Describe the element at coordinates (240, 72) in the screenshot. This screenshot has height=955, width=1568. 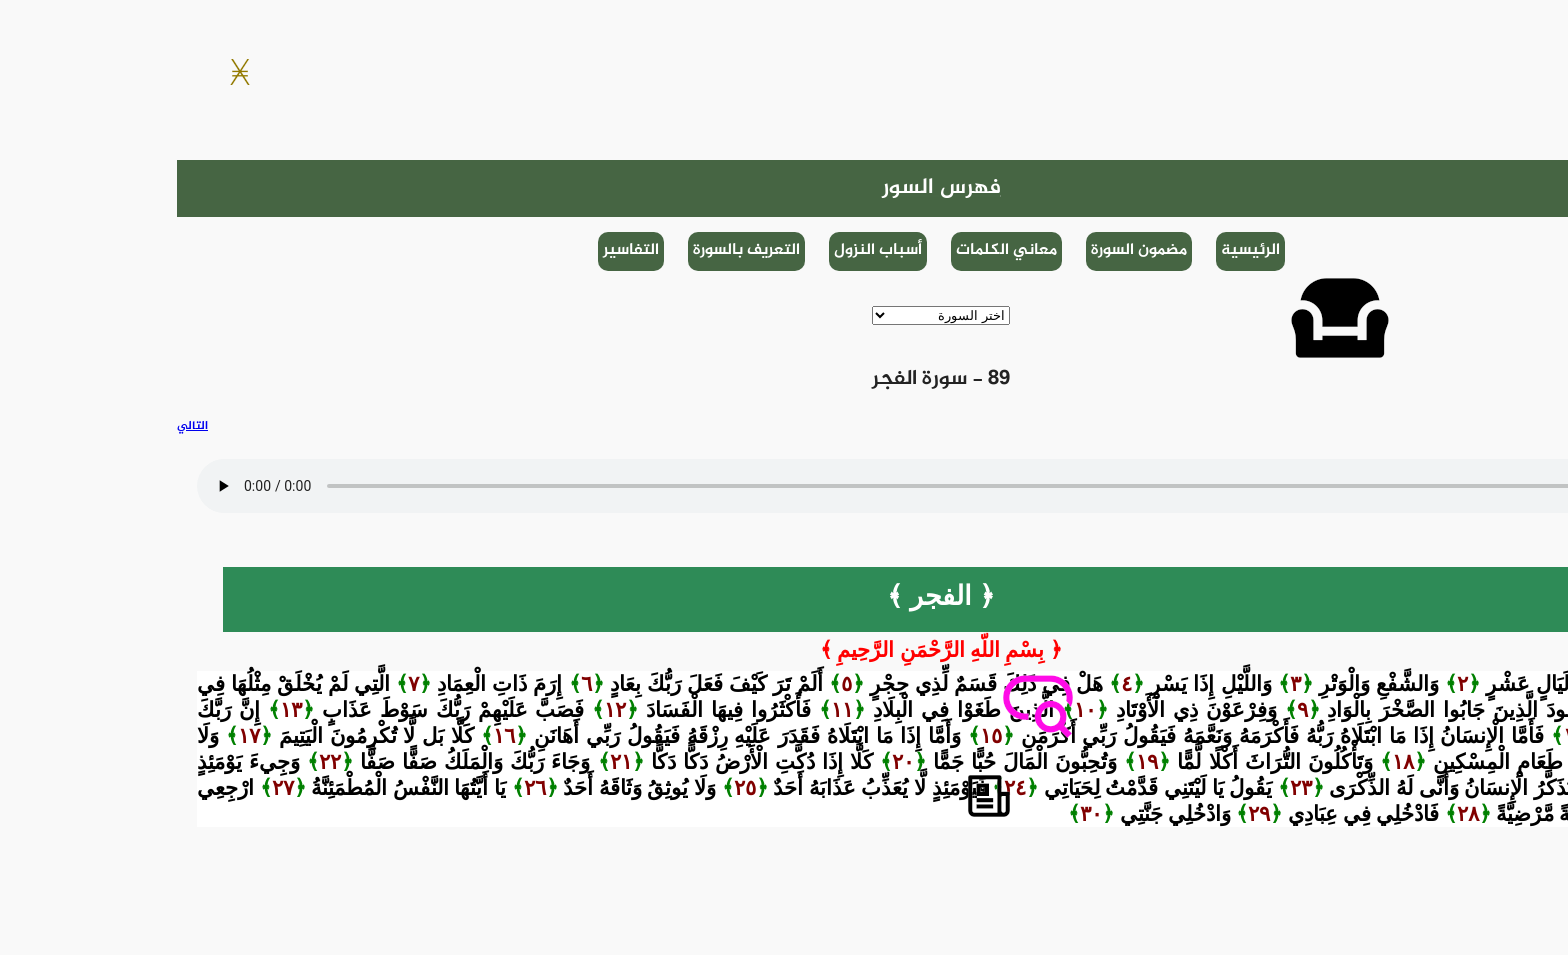
I see `nano cryptocurrency logo` at that location.